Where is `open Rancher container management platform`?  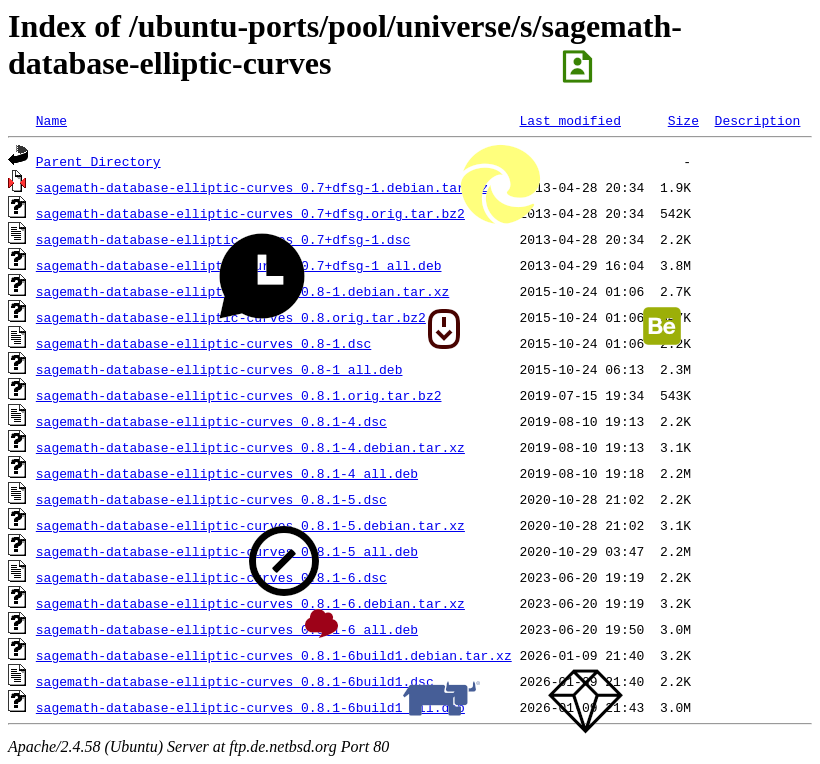 open Rancher container management platform is located at coordinates (441, 698).